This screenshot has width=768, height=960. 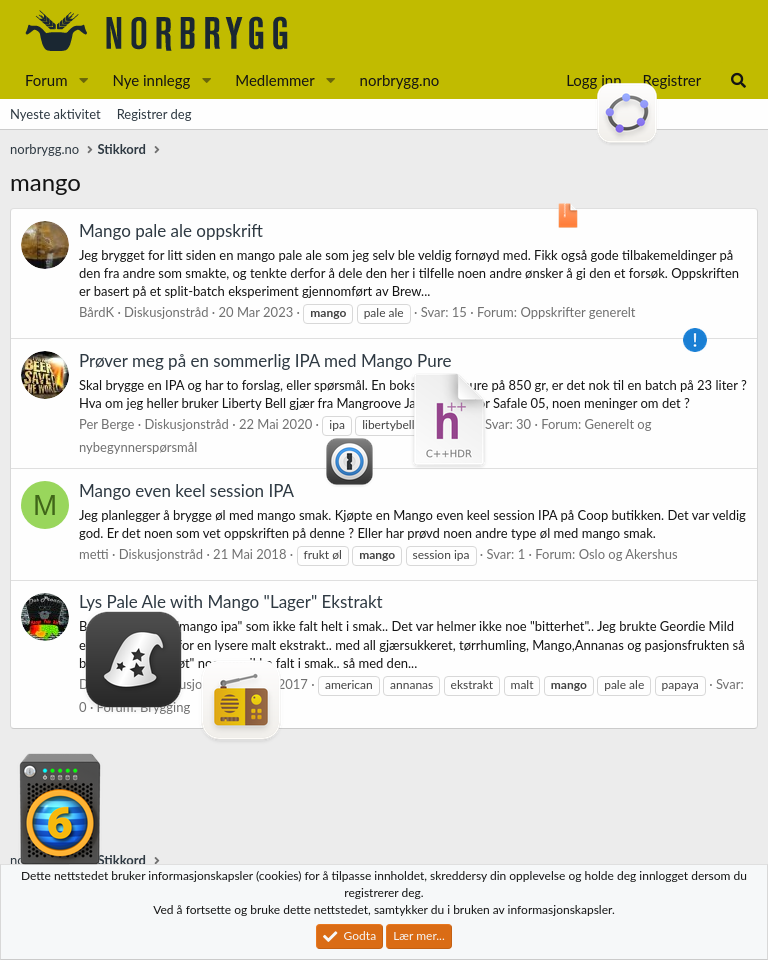 What do you see at coordinates (60, 809) in the screenshot?
I see `access RAID 6 storage configuration` at bounding box center [60, 809].